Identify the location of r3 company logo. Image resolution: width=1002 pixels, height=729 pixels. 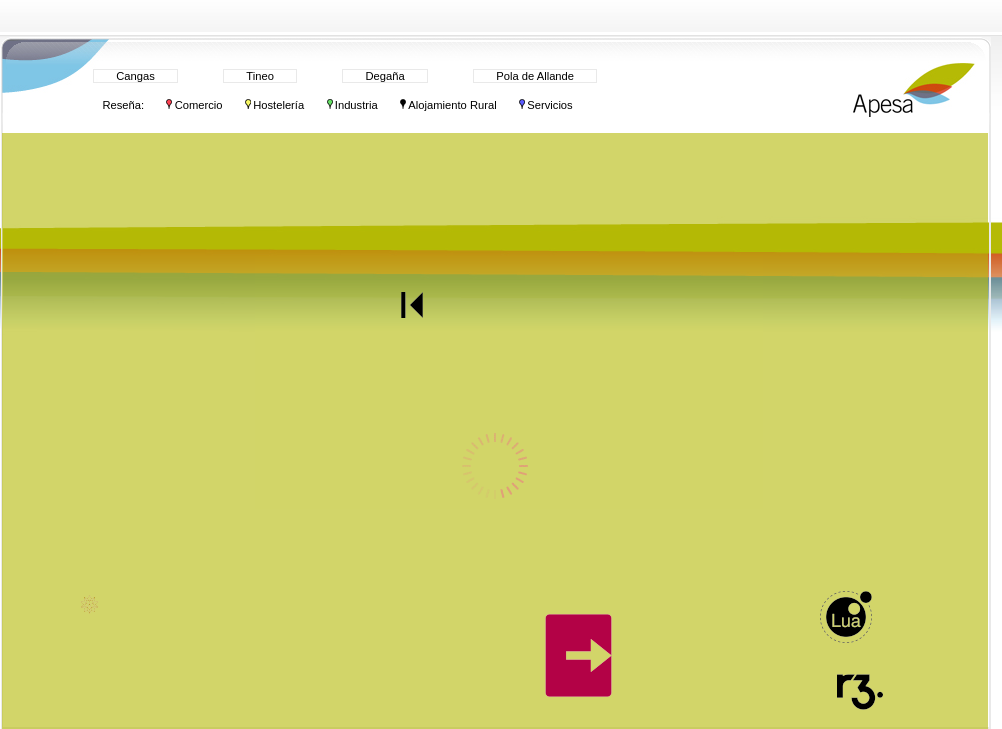
(860, 692).